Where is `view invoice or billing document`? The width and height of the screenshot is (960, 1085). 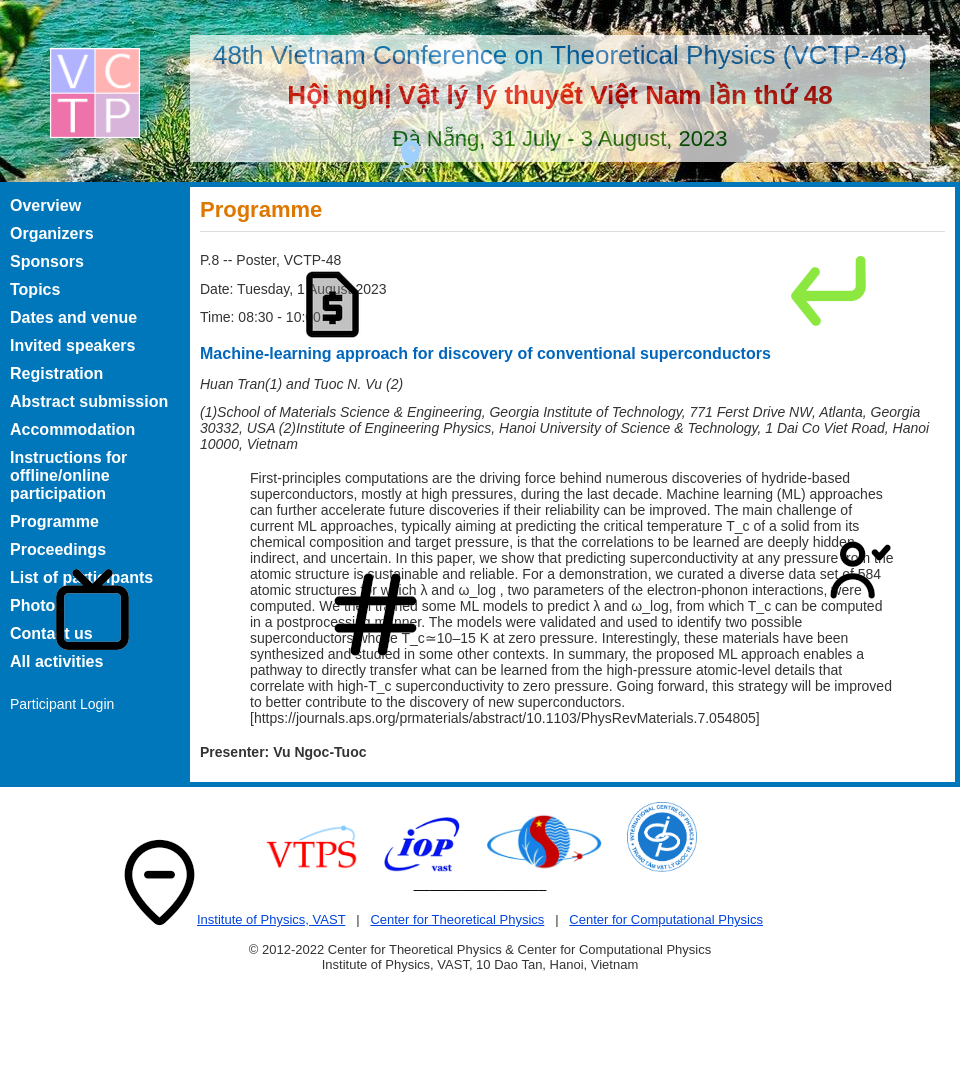
view invoice or billing document is located at coordinates (332, 304).